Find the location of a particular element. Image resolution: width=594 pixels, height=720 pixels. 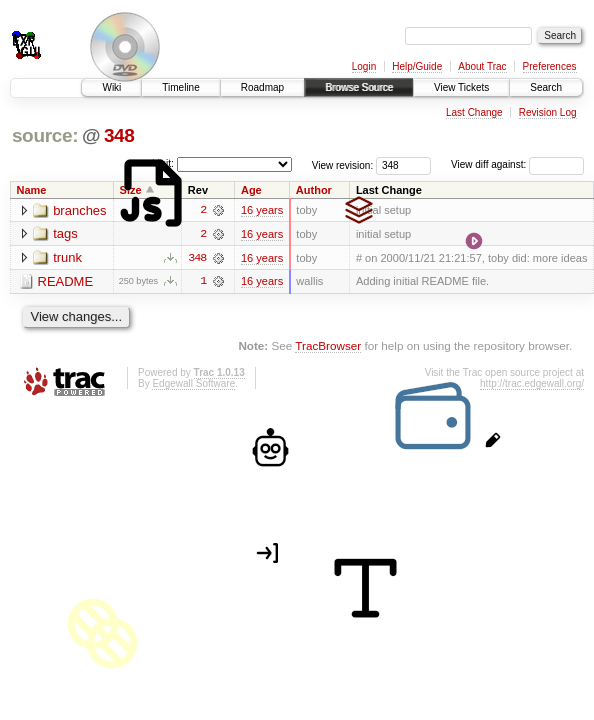

insert or edit text is located at coordinates (365, 586).